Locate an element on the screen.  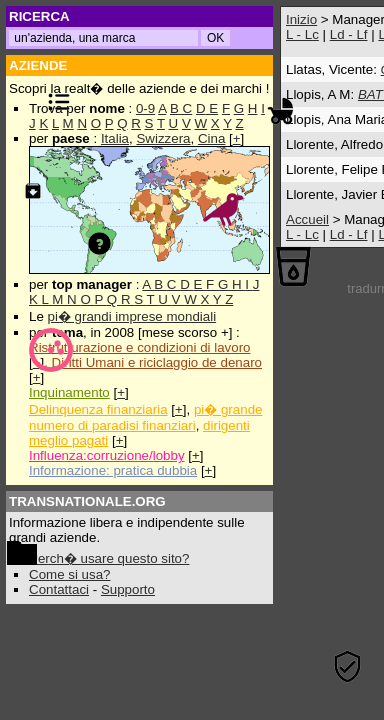
indicates a verified or trusted user account is located at coordinates (347, 666).